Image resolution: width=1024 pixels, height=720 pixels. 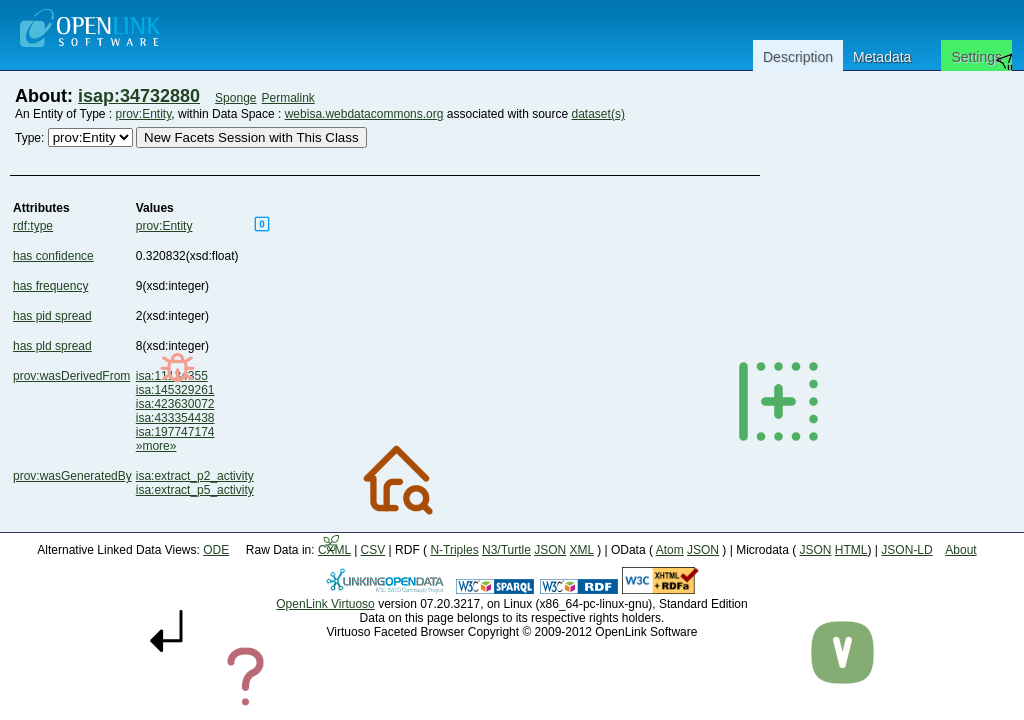 What do you see at coordinates (331, 543) in the screenshot?
I see `view or manage your garden plants` at bounding box center [331, 543].